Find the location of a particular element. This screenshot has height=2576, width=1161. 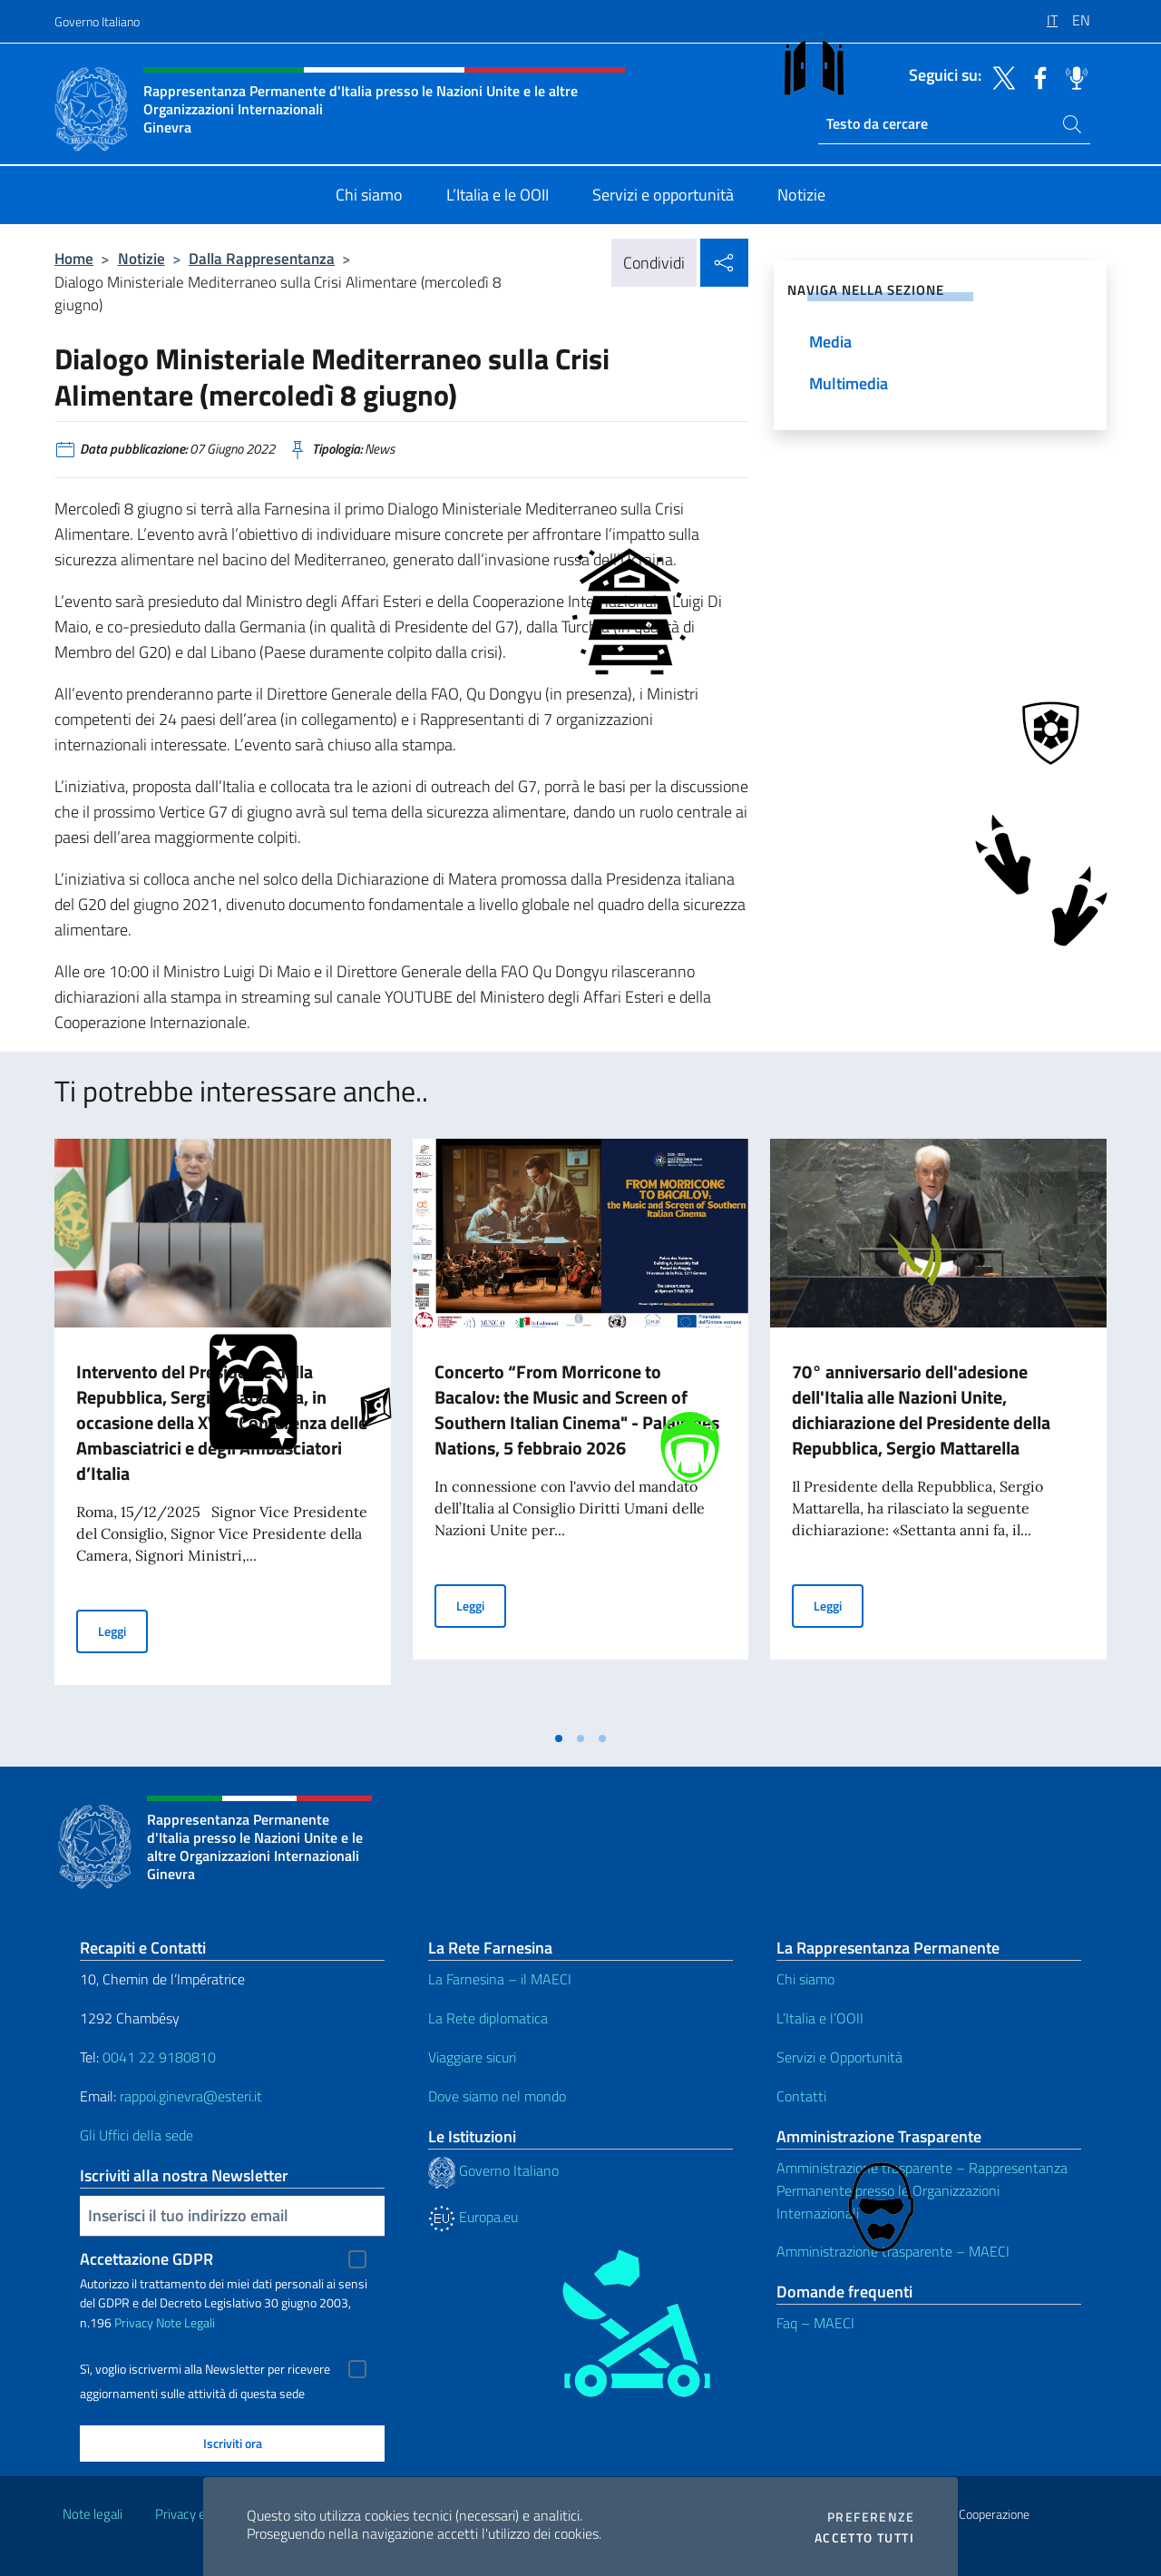

activate ice or frost defense ability is located at coordinates (1050, 733).